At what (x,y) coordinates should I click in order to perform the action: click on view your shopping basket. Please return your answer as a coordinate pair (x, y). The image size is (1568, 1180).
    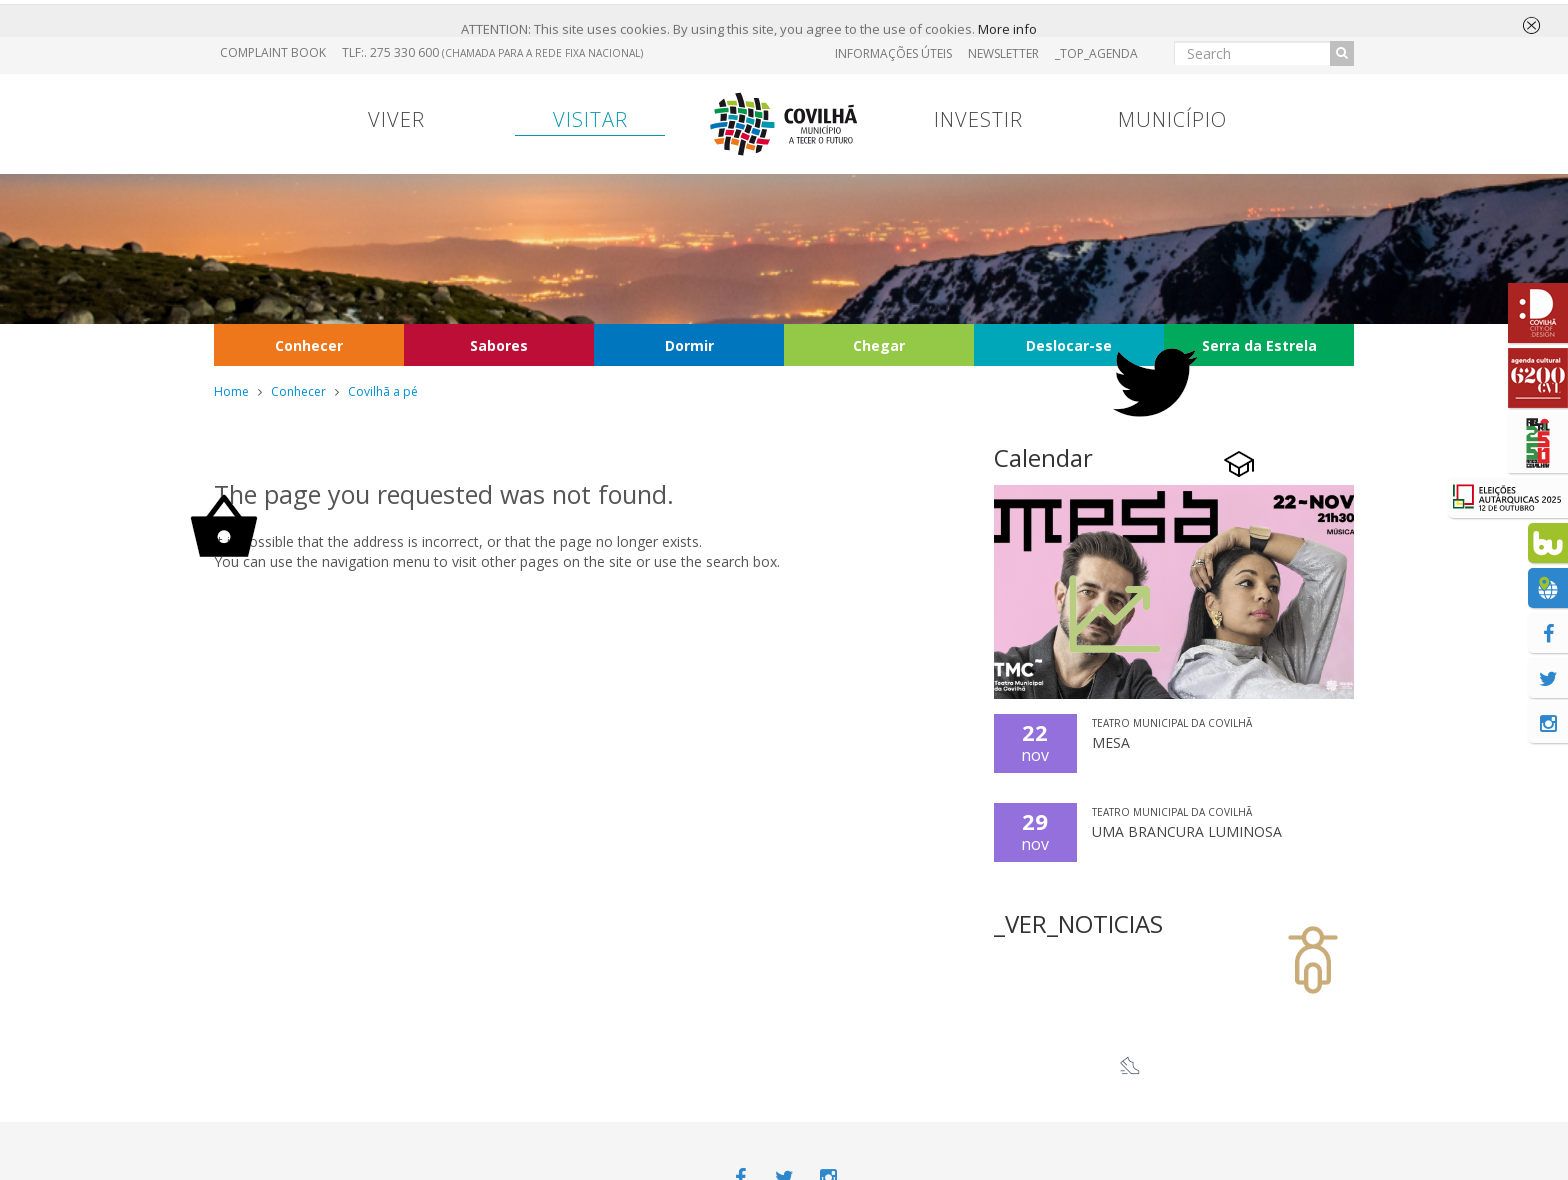
    Looking at the image, I should click on (224, 527).